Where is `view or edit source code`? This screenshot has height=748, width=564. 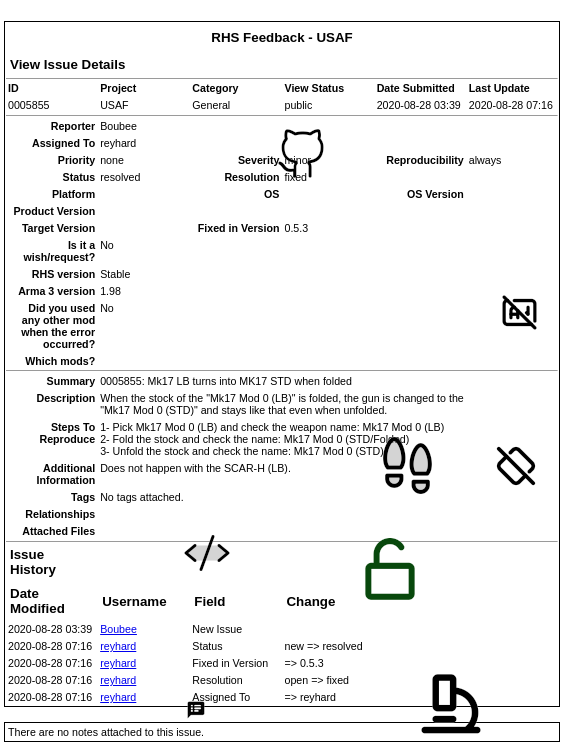
view or edit source code is located at coordinates (207, 553).